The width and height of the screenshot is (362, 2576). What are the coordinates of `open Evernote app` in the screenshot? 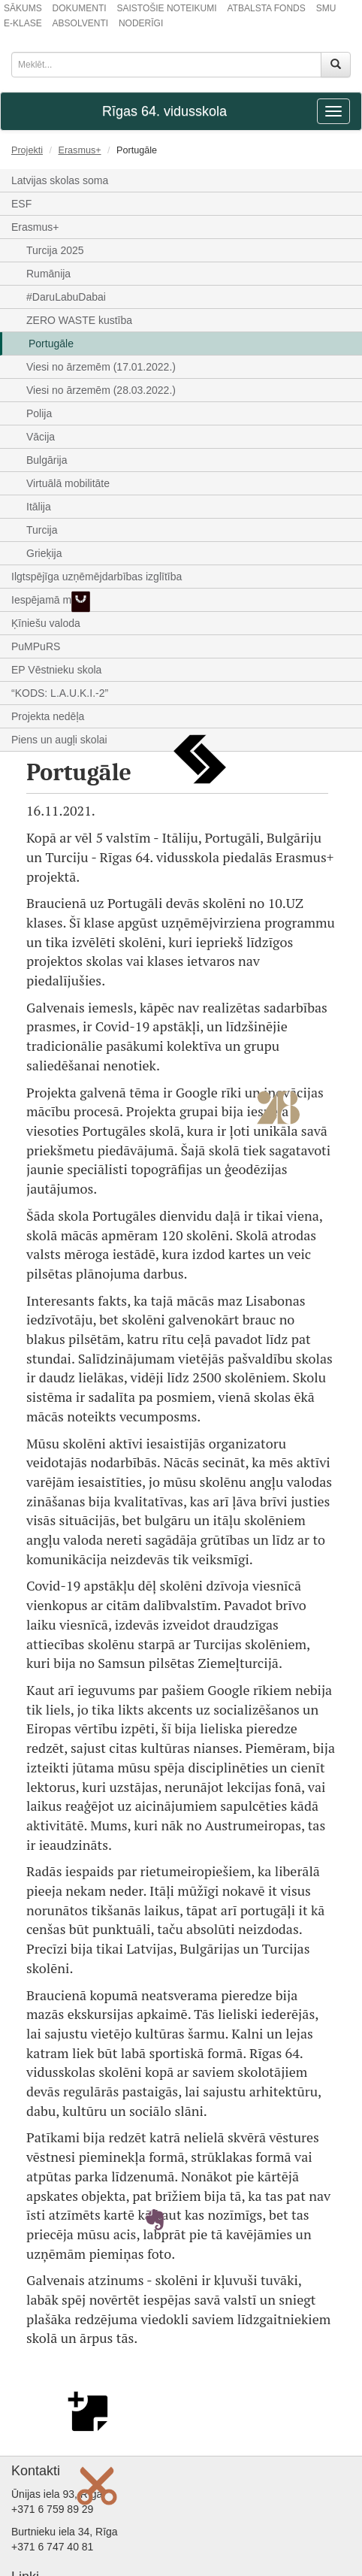 It's located at (155, 2220).